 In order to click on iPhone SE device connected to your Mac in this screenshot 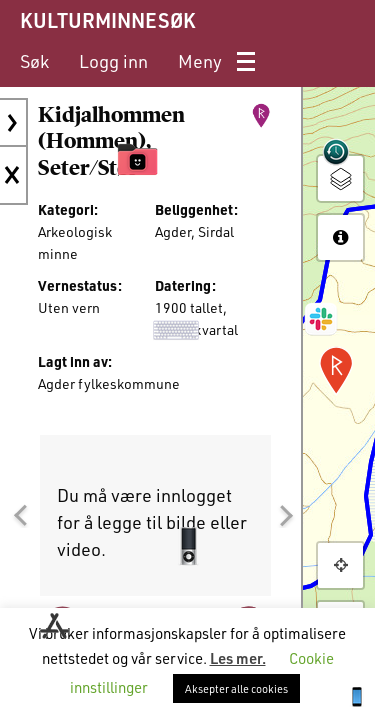, I will do `click(357, 697)`.